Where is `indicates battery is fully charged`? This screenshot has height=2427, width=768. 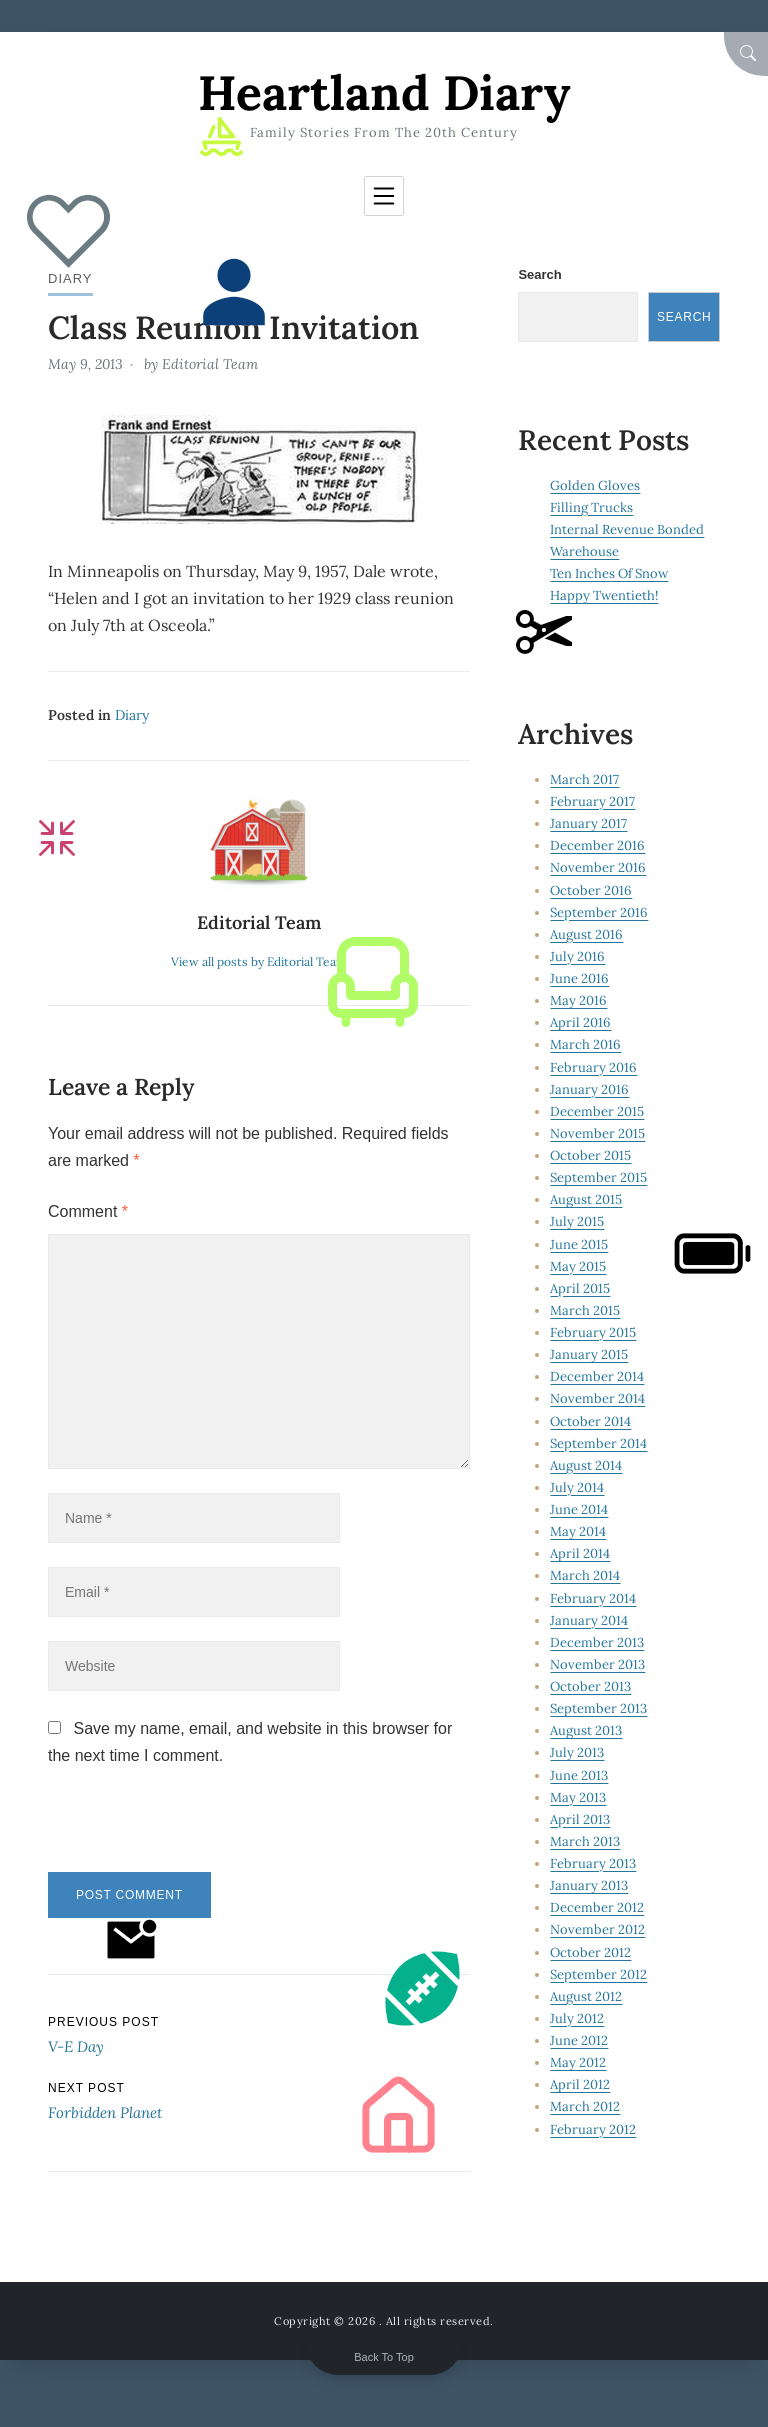 indicates battery is fully charged is located at coordinates (712, 1253).